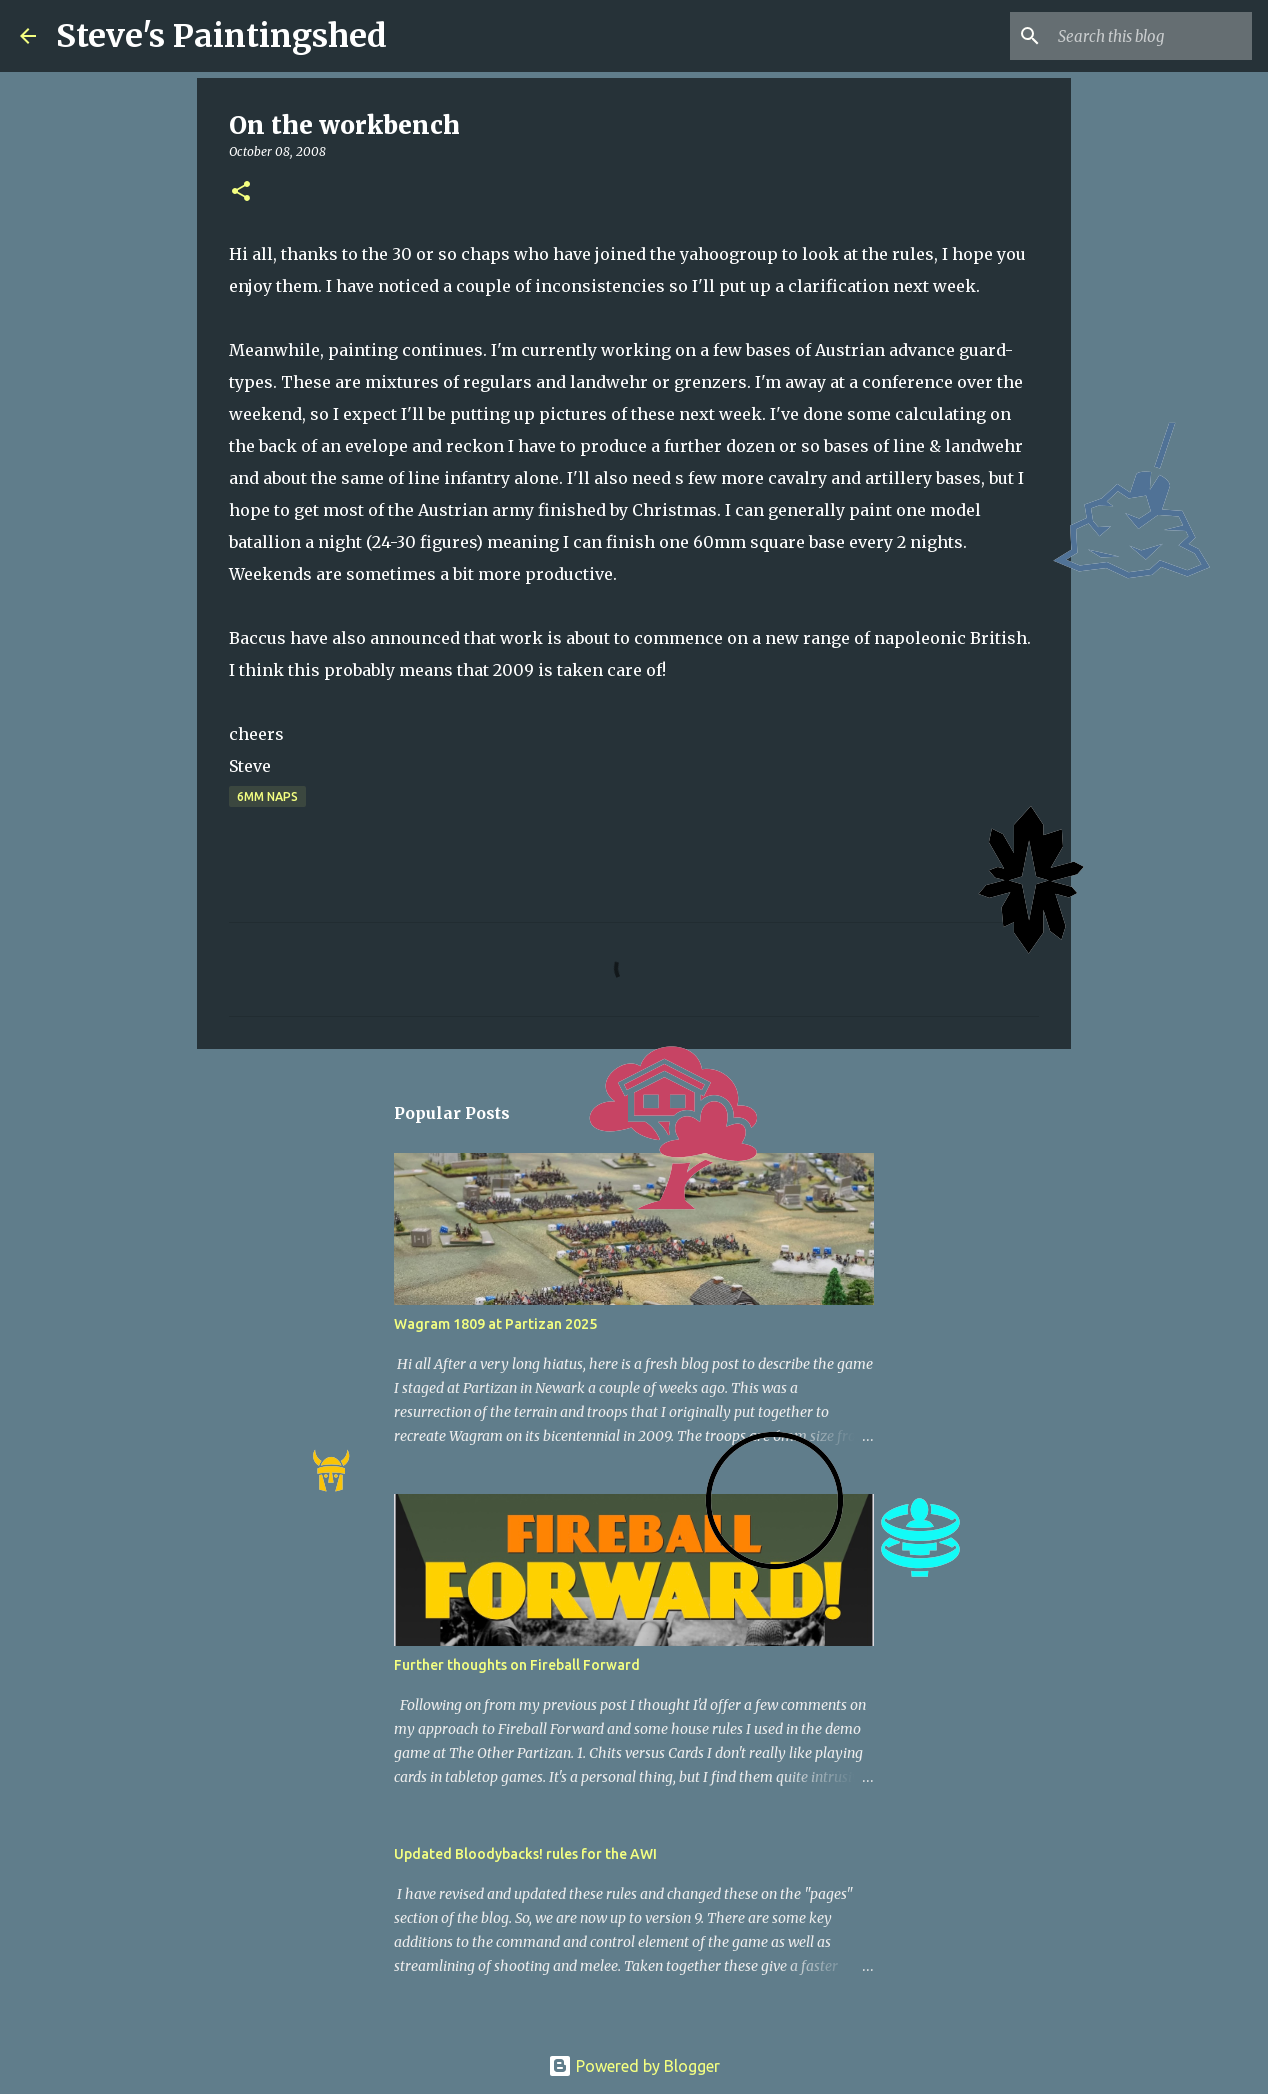 The height and width of the screenshot is (2094, 1268). What do you see at coordinates (675, 1126) in the screenshot?
I see `access treehouse or hideout feature` at bounding box center [675, 1126].